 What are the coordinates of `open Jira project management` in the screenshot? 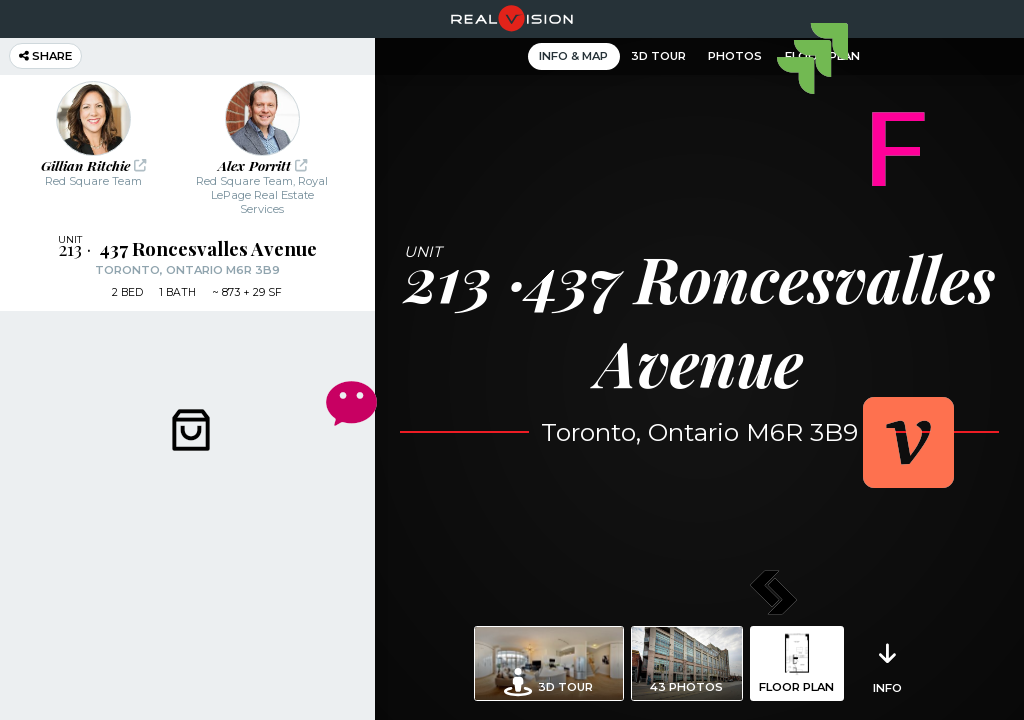 It's located at (812, 58).